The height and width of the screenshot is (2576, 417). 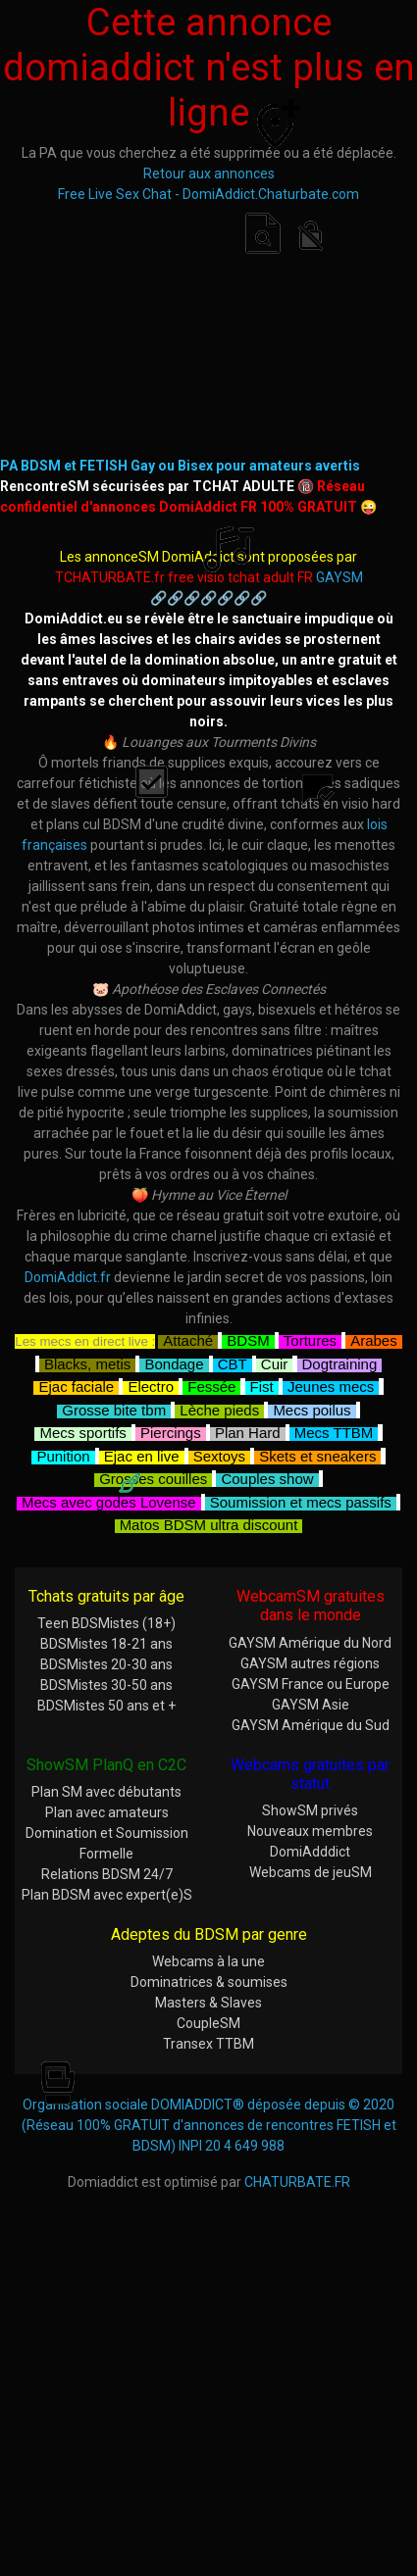 I want to click on add a new location pin to the map, so click(x=275, y=124).